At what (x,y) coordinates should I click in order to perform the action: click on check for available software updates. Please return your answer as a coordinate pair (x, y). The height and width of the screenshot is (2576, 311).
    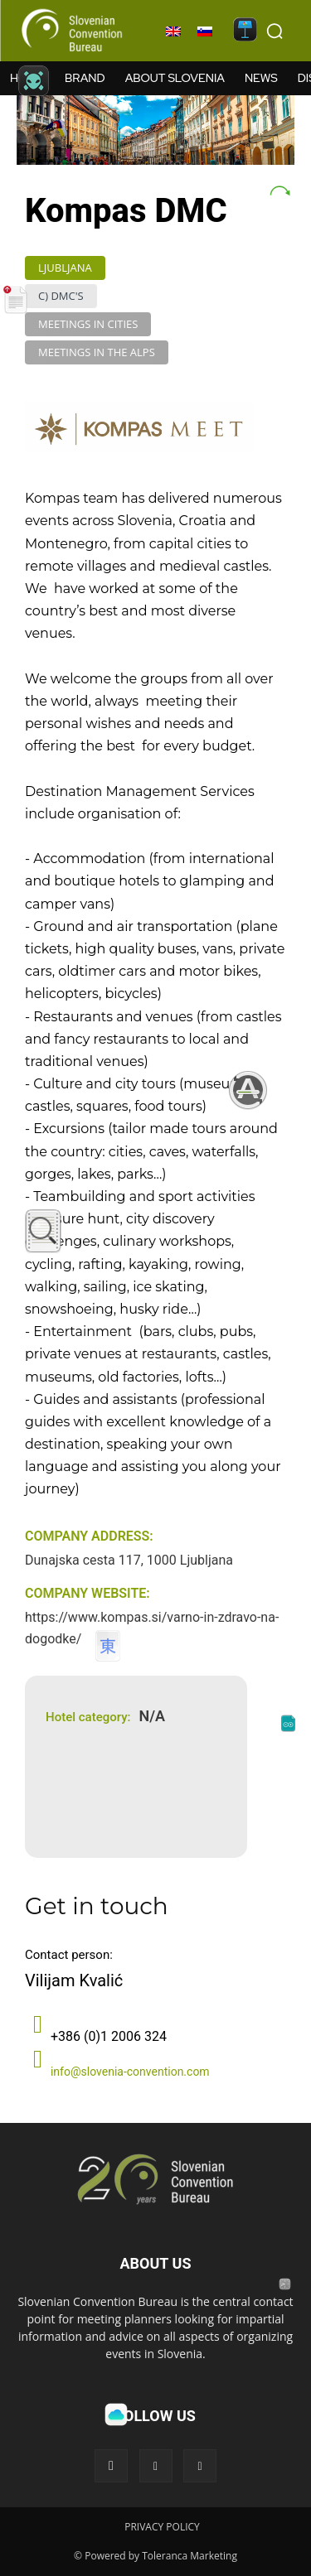
    Looking at the image, I should click on (248, 1090).